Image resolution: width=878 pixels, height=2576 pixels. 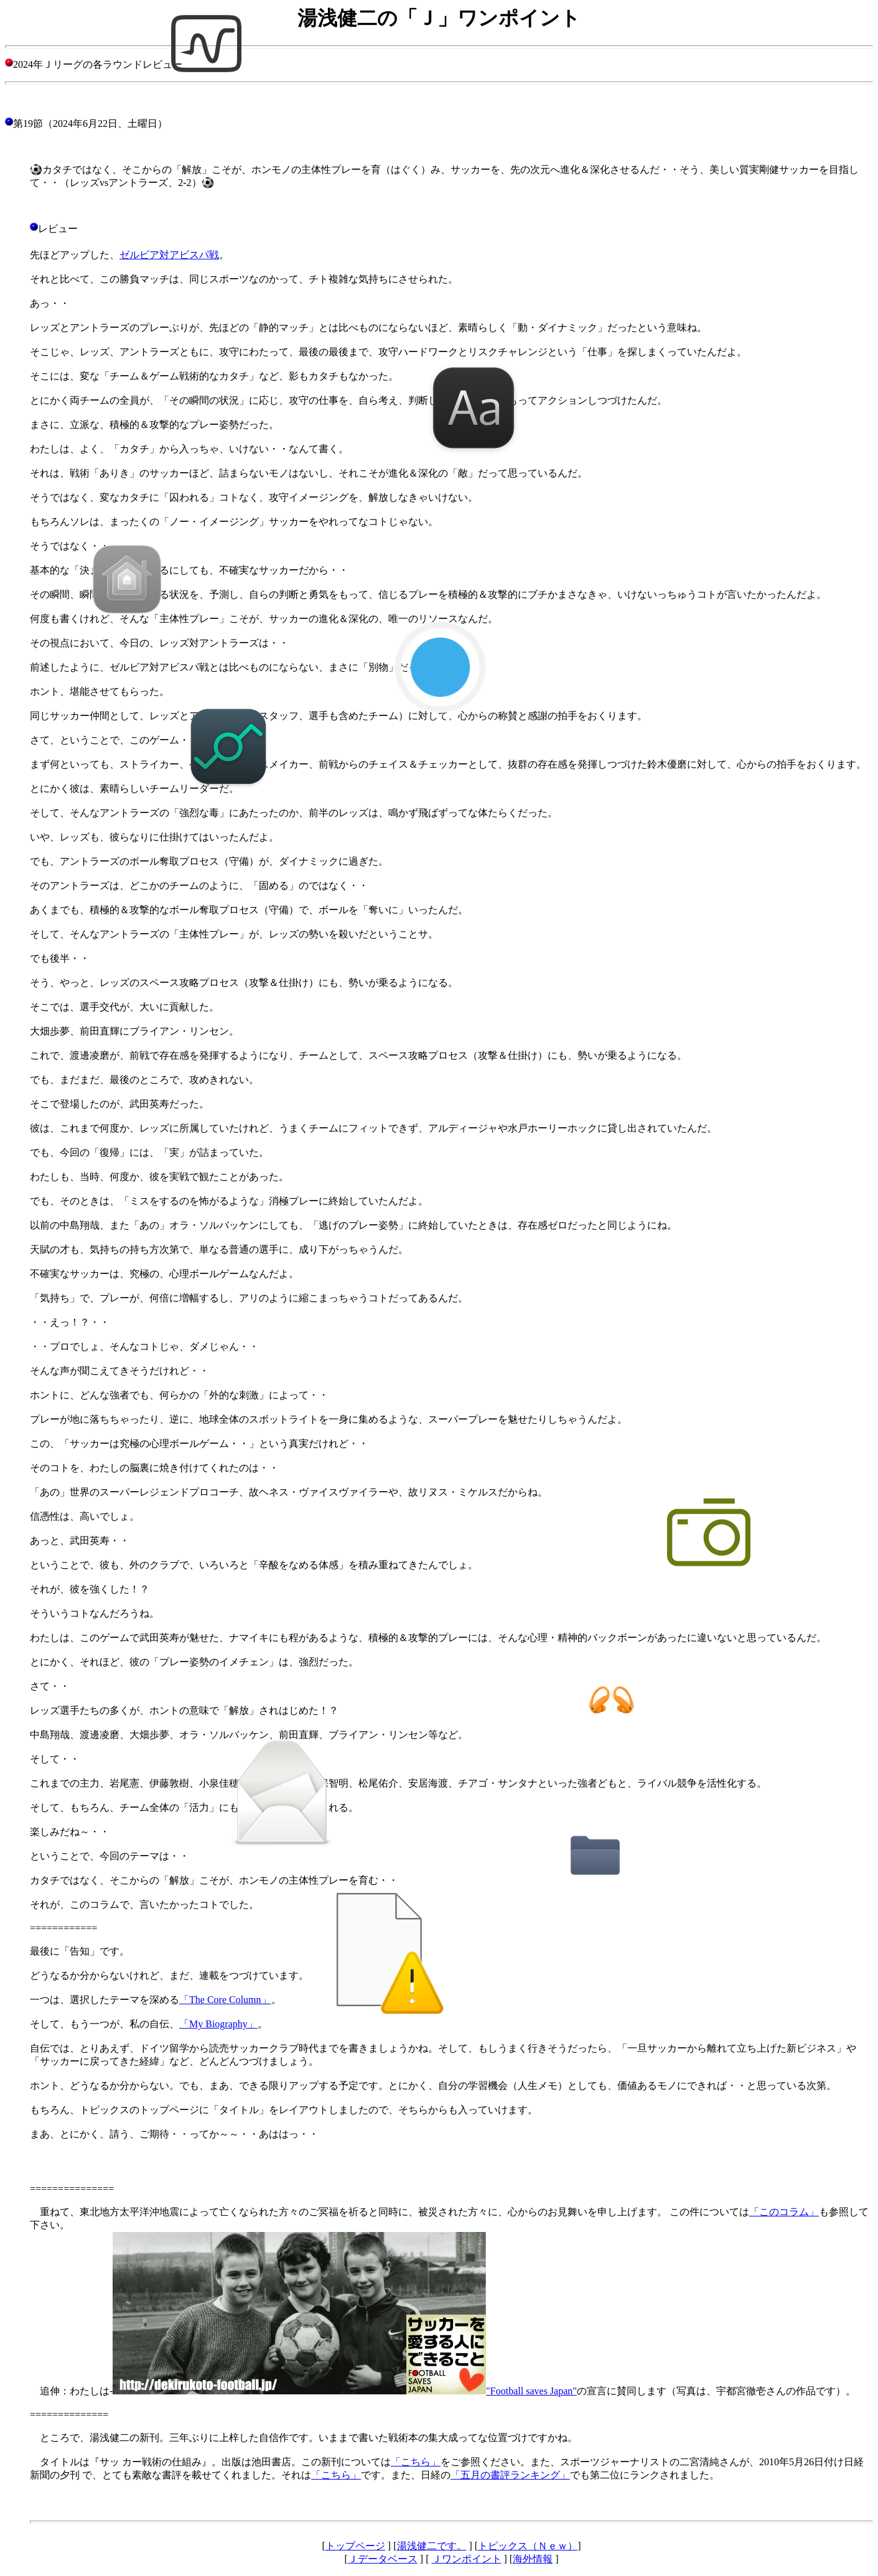 What do you see at coordinates (595, 1855) in the screenshot?
I see `open folder containing files or documents` at bounding box center [595, 1855].